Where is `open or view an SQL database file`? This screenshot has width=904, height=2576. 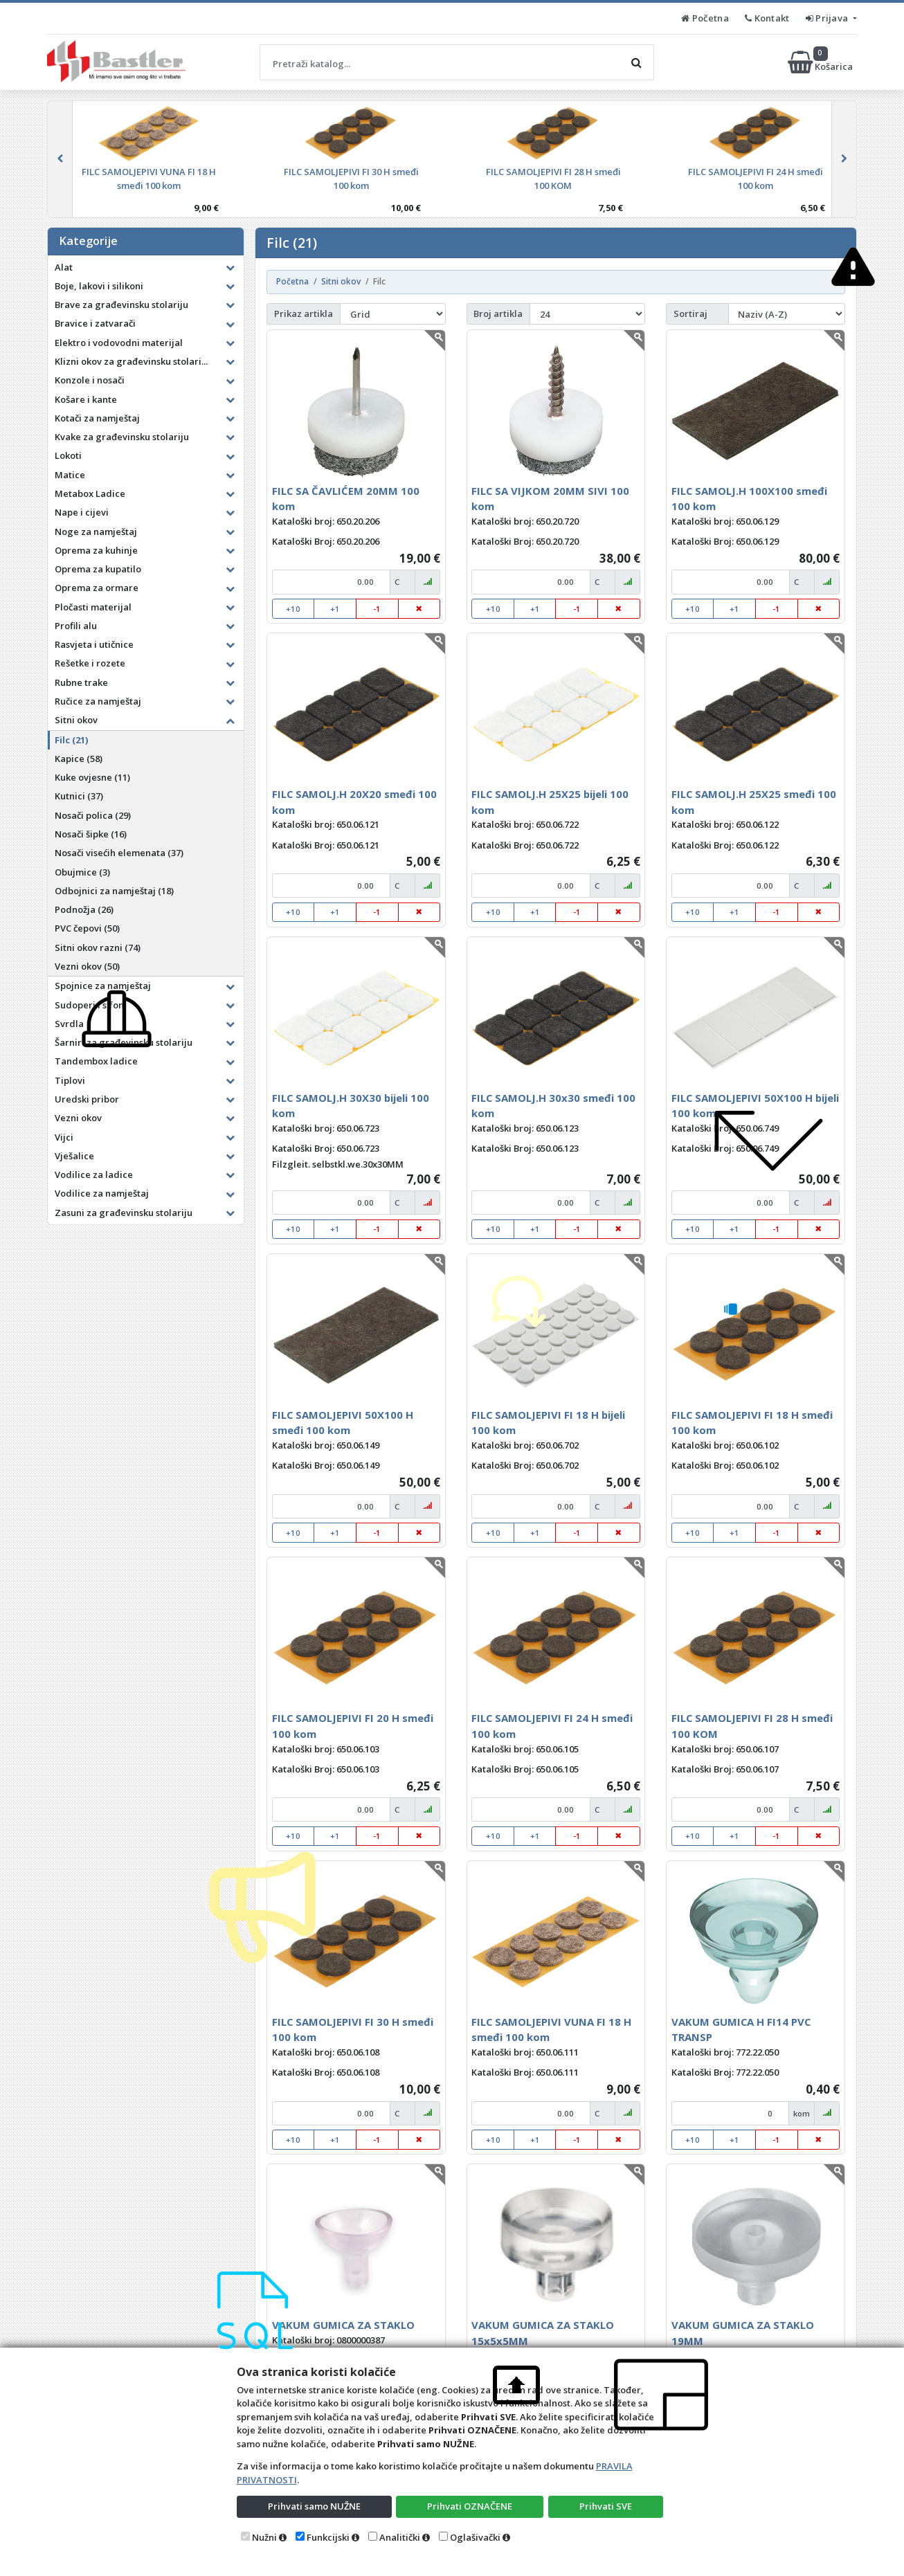 open or view an SQL database file is located at coordinates (253, 2314).